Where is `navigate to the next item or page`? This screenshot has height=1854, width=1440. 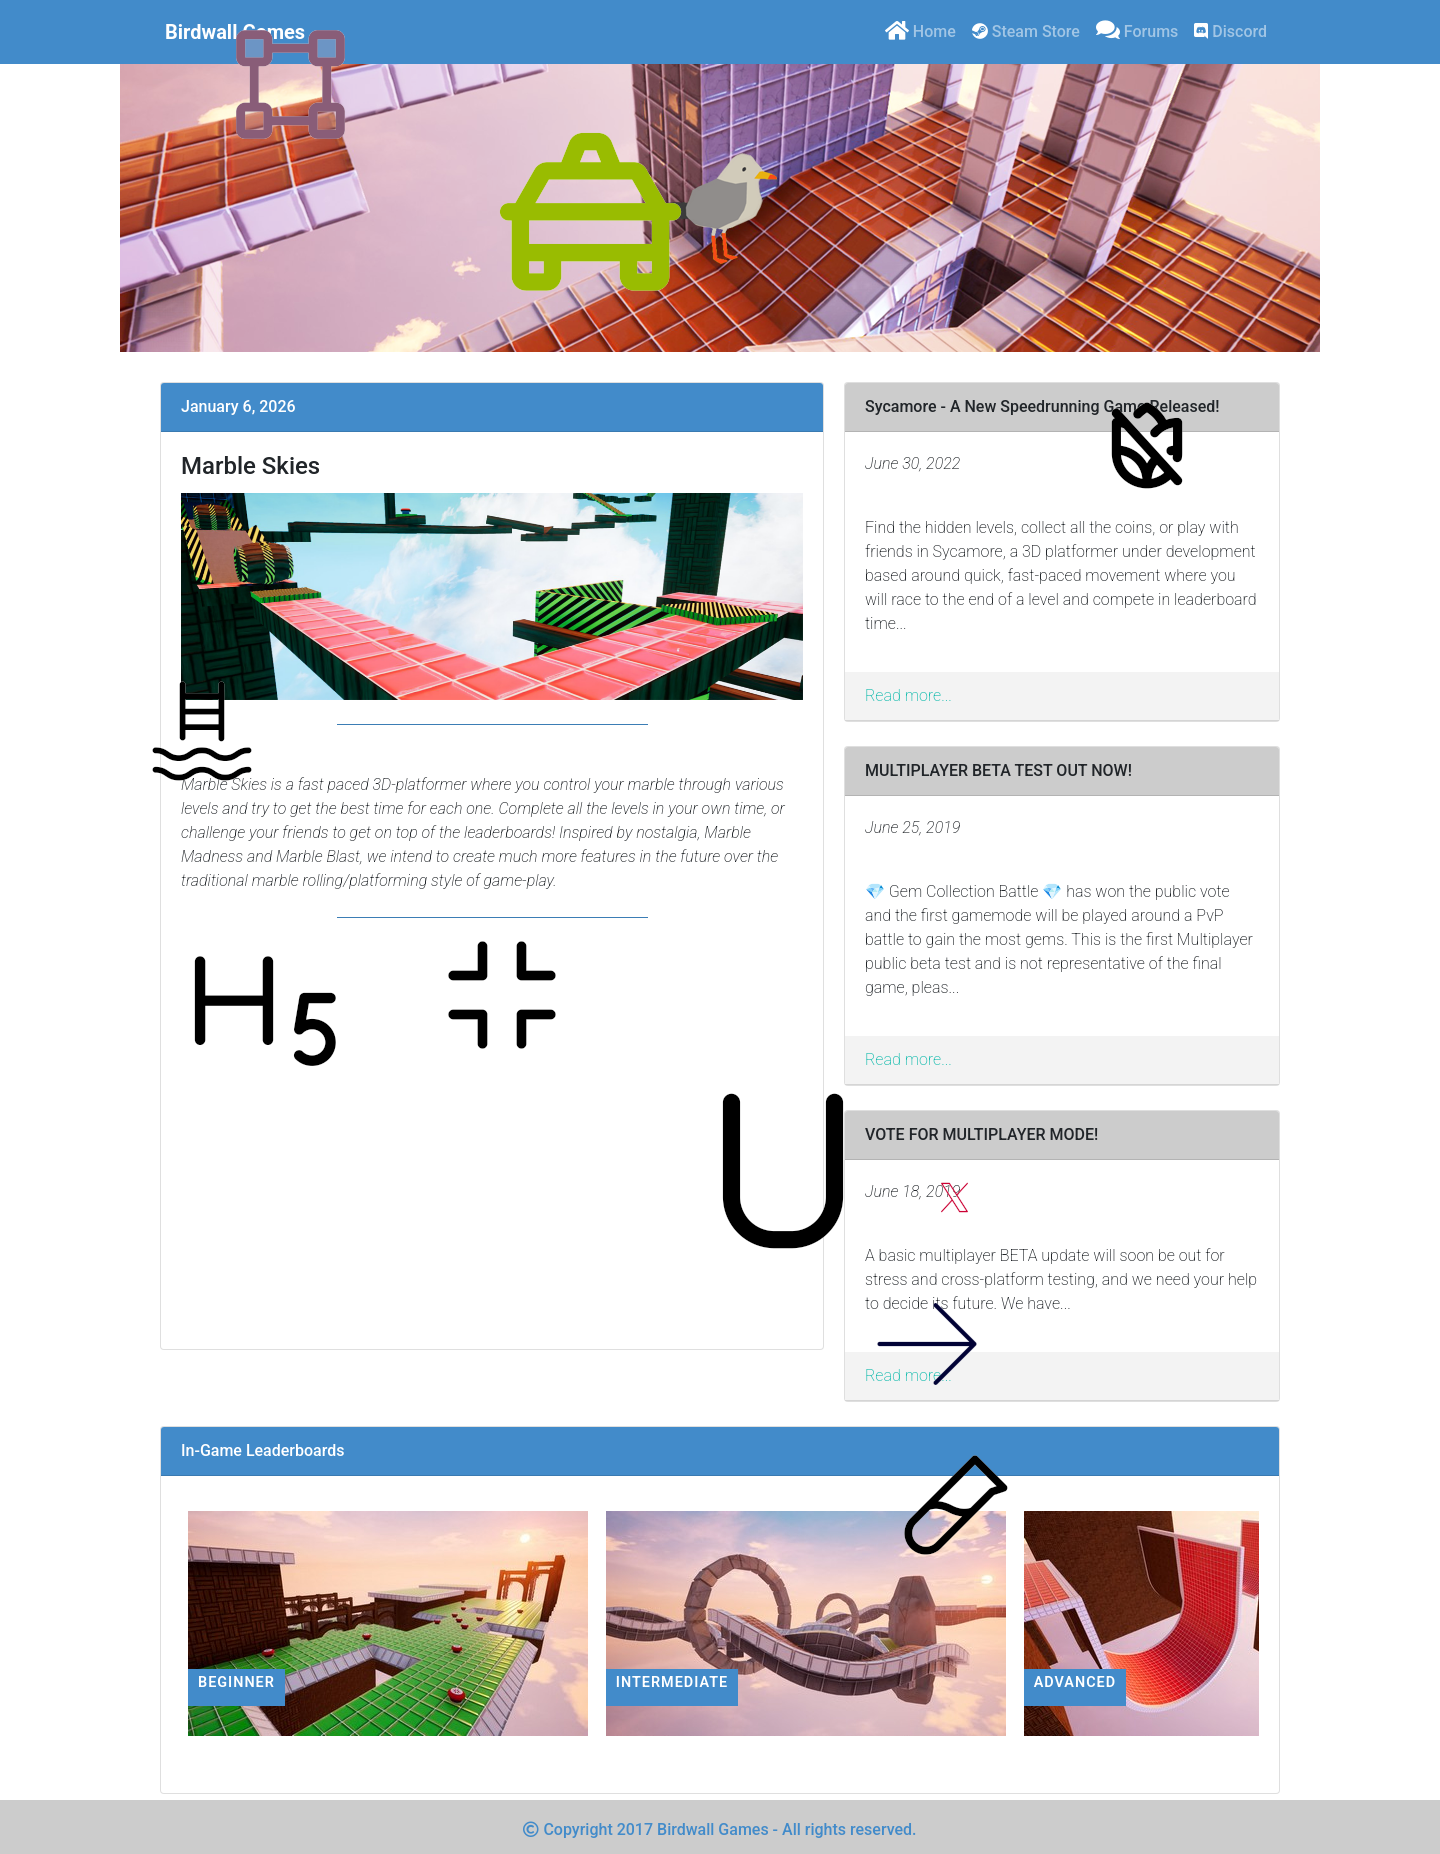
navigate to the next item or page is located at coordinates (927, 1344).